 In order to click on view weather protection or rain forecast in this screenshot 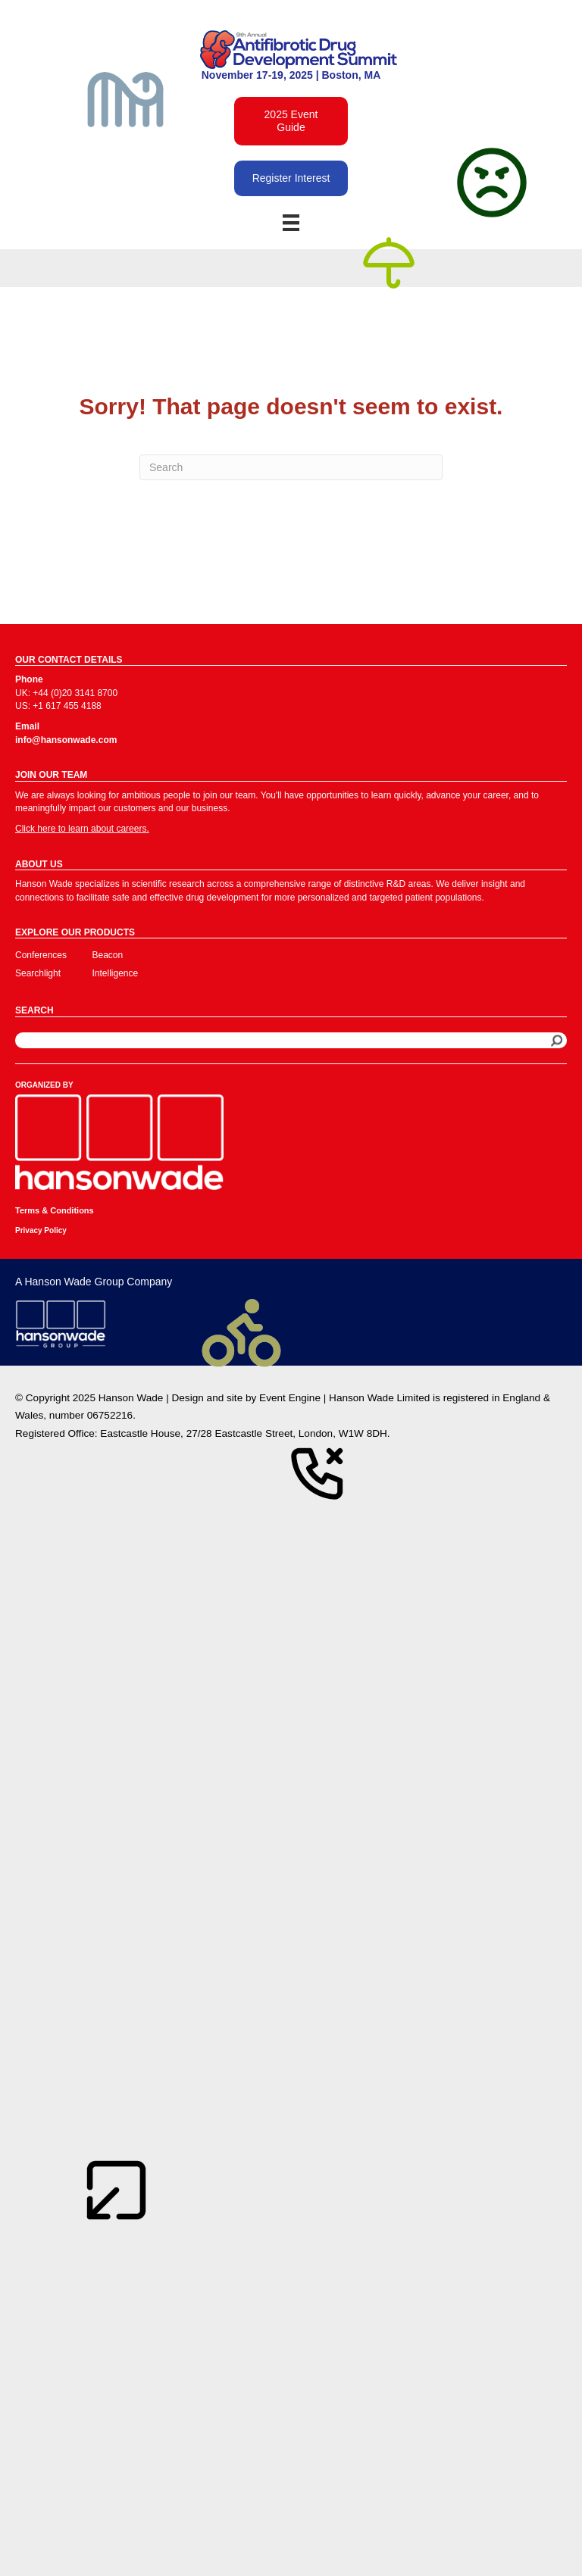, I will do `click(389, 263)`.